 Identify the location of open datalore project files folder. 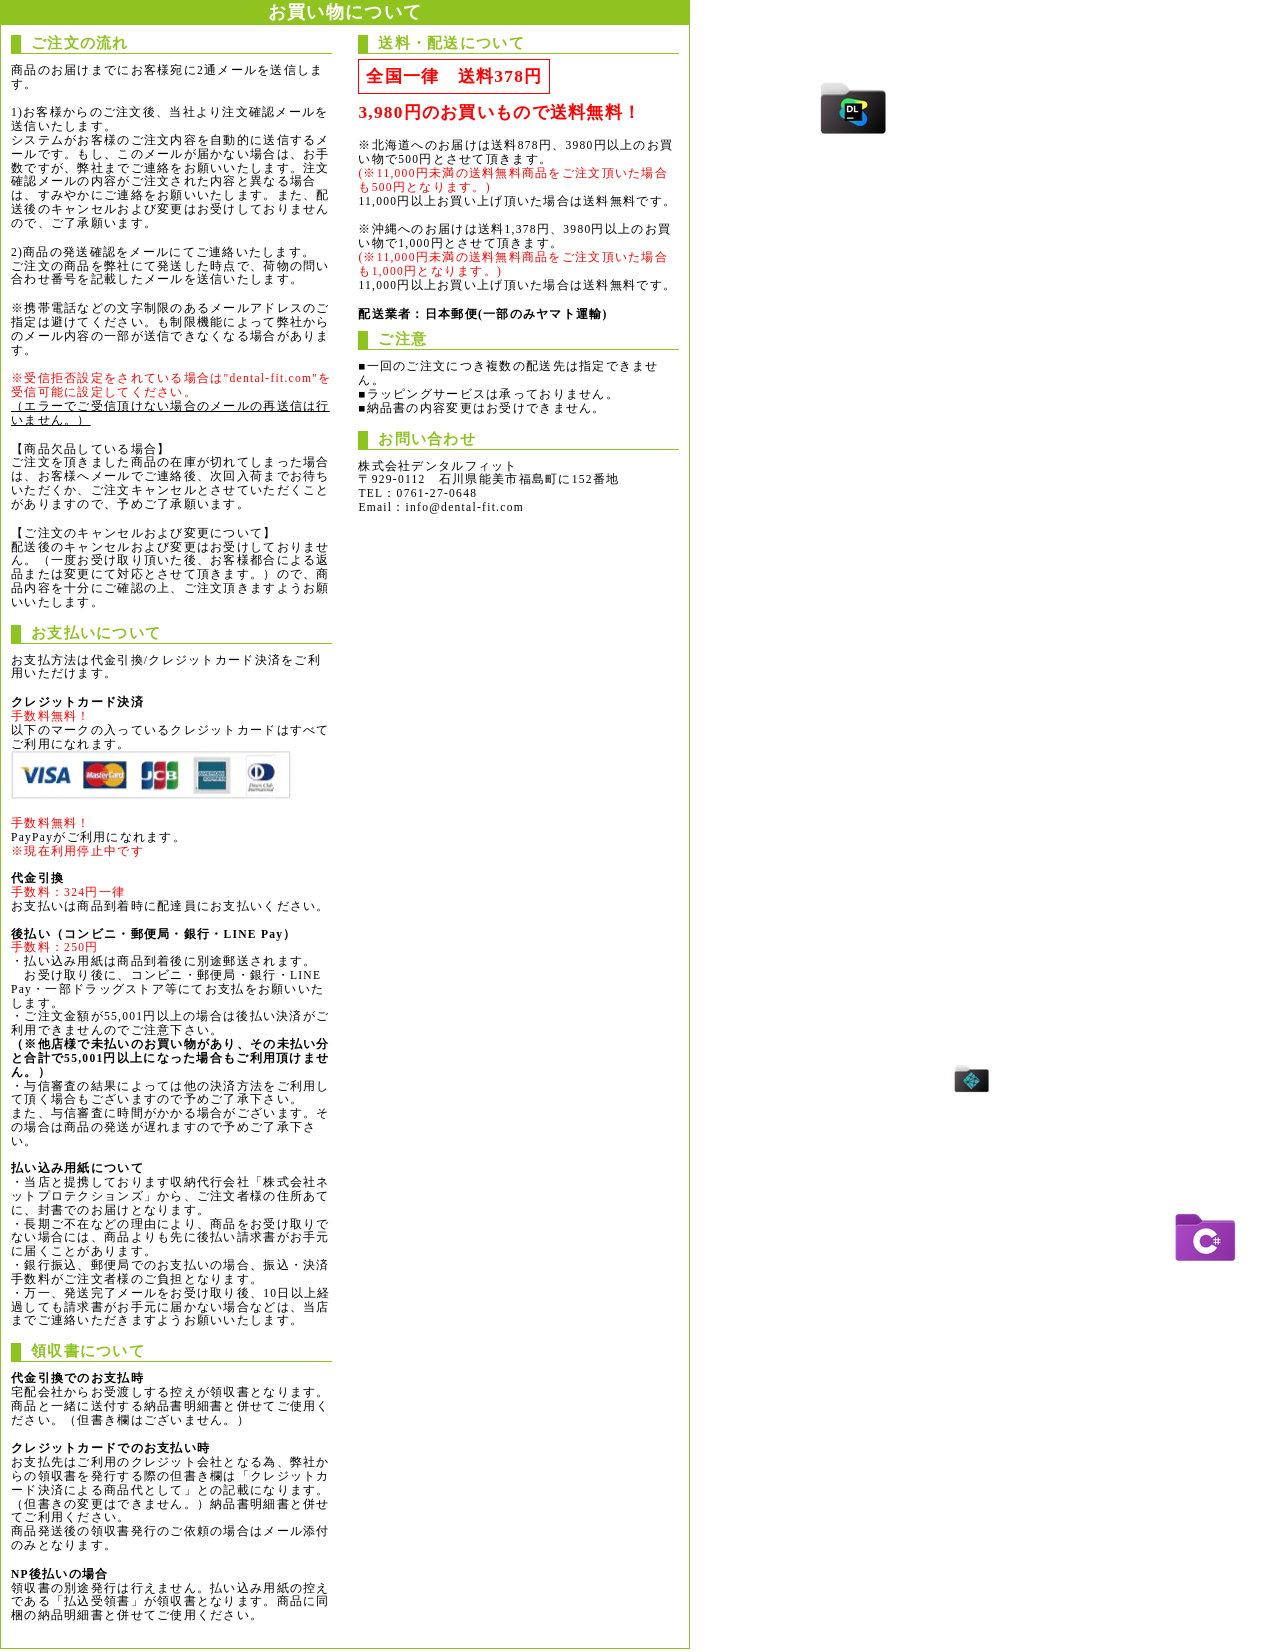
(853, 110).